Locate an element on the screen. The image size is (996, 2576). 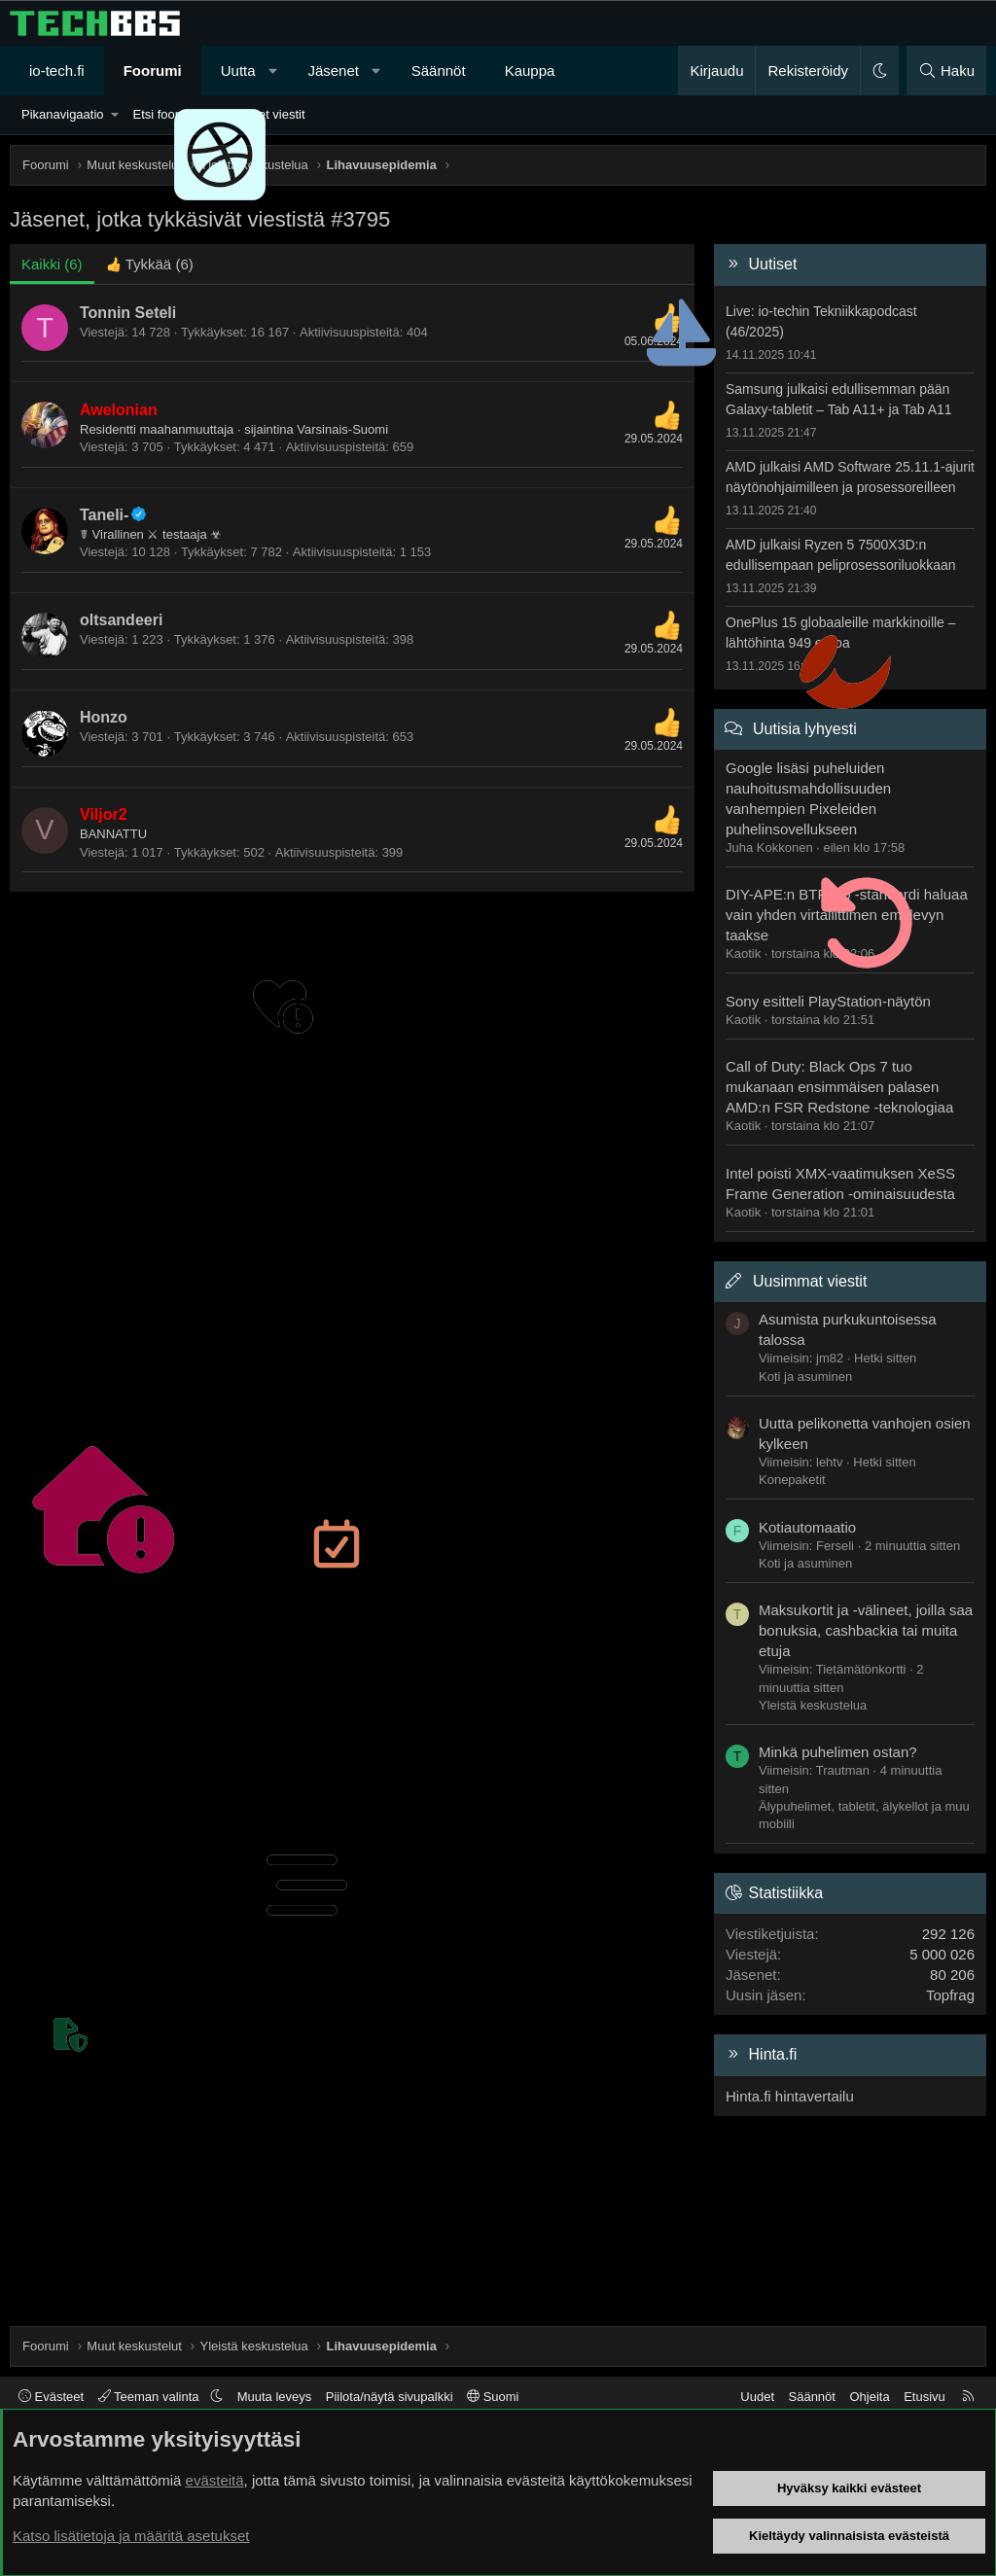
link to dribbble profile is located at coordinates (220, 155).